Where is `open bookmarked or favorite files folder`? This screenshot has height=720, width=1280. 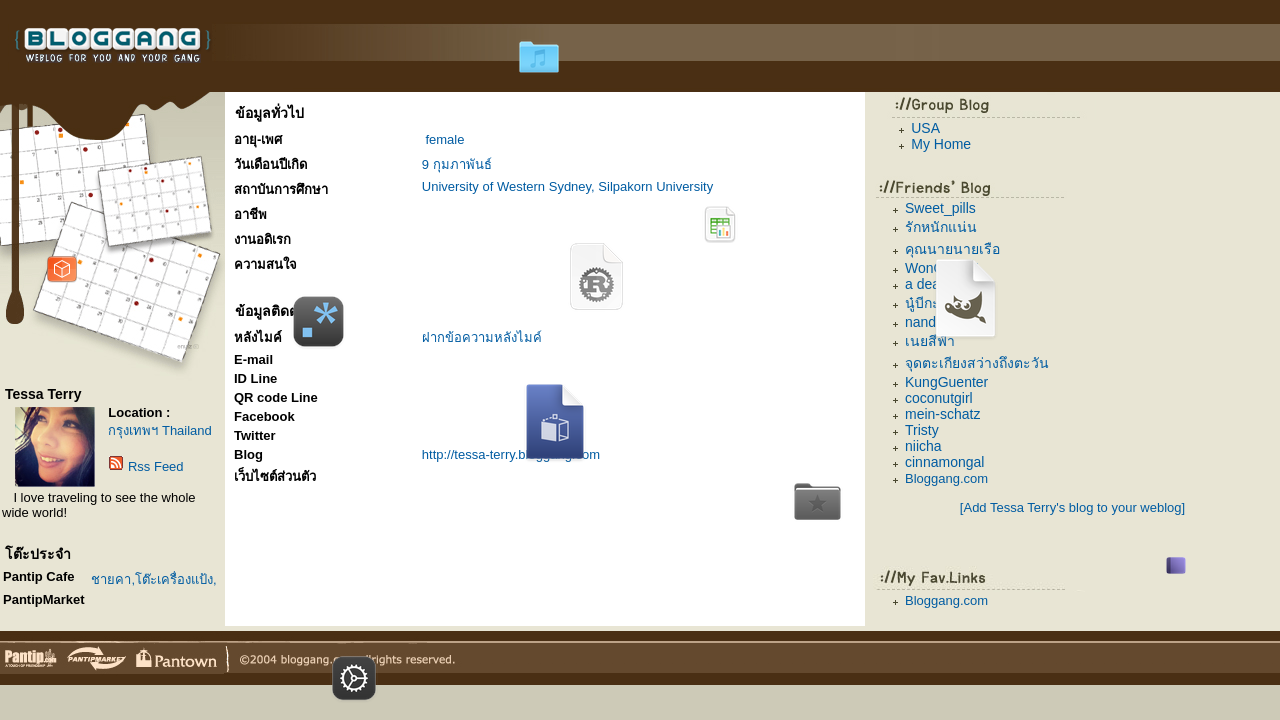
open bookmarked or favorite files folder is located at coordinates (817, 501).